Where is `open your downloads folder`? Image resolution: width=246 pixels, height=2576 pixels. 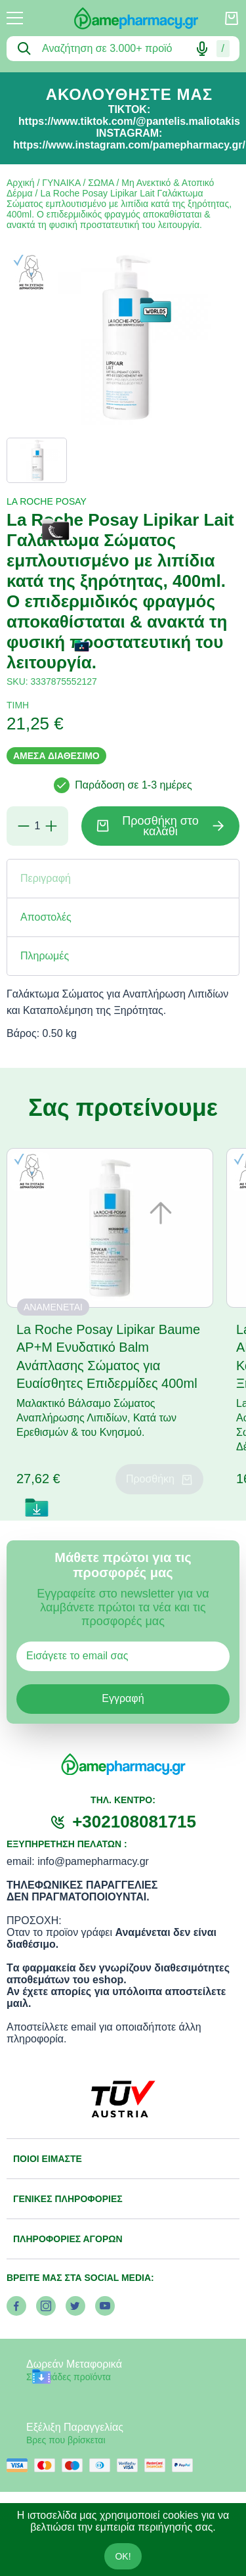
open your downloads folder is located at coordinates (37, 1508).